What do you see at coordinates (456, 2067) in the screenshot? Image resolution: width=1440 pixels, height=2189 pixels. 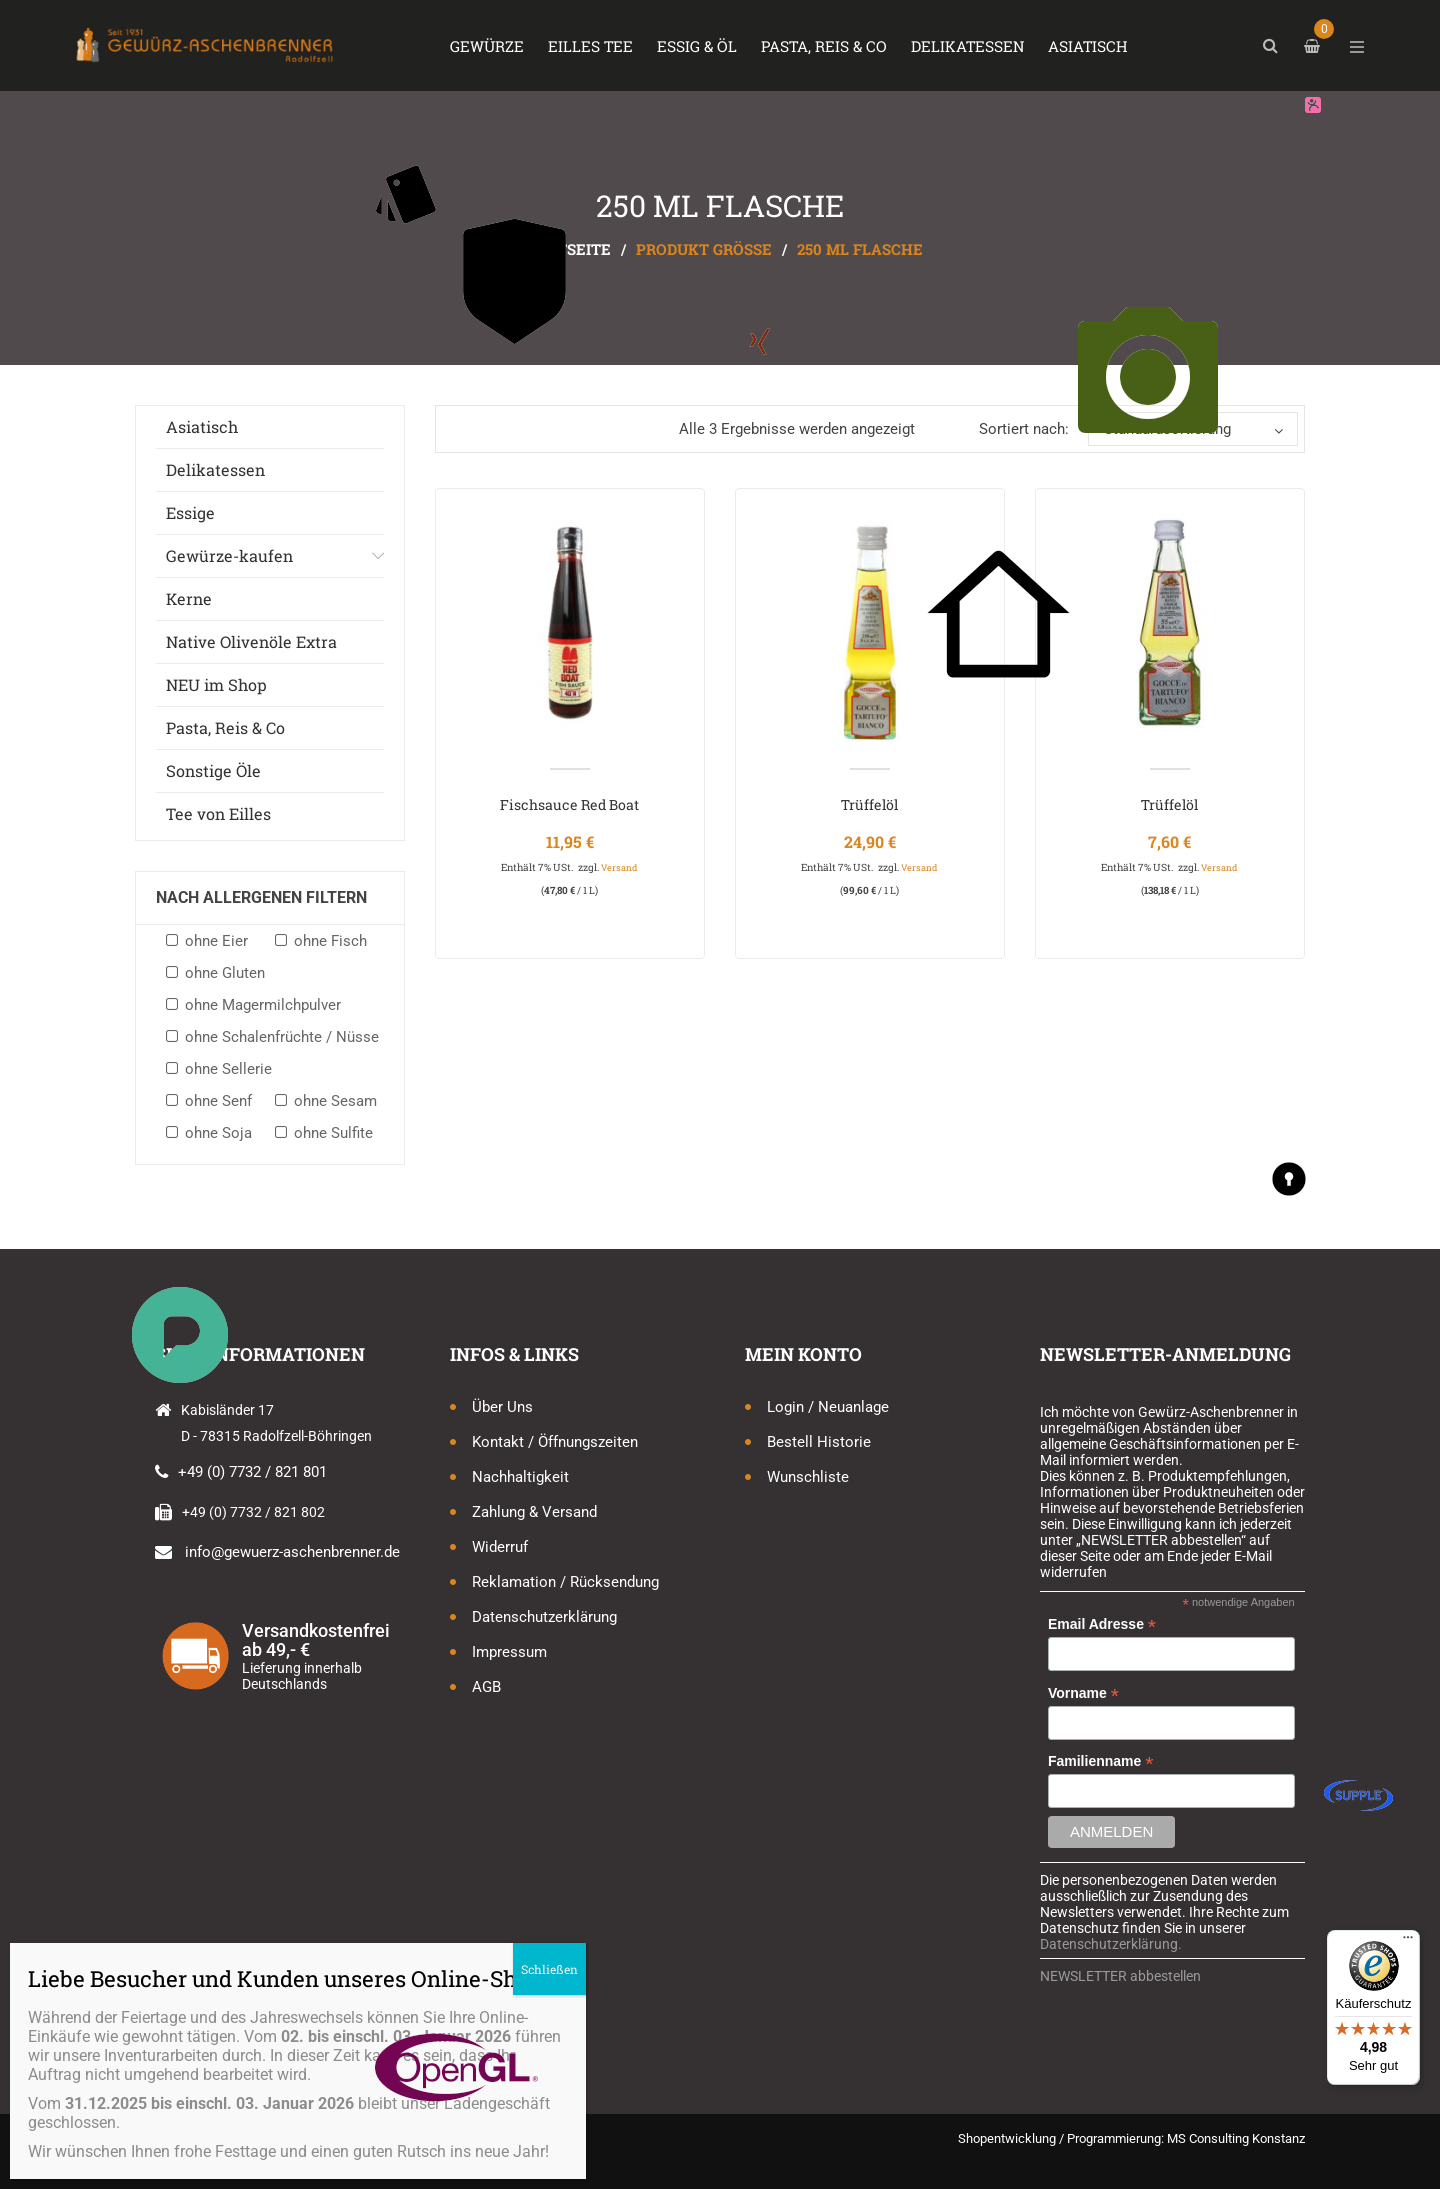 I see `OpenGL graphics library branding` at bounding box center [456, 2067].